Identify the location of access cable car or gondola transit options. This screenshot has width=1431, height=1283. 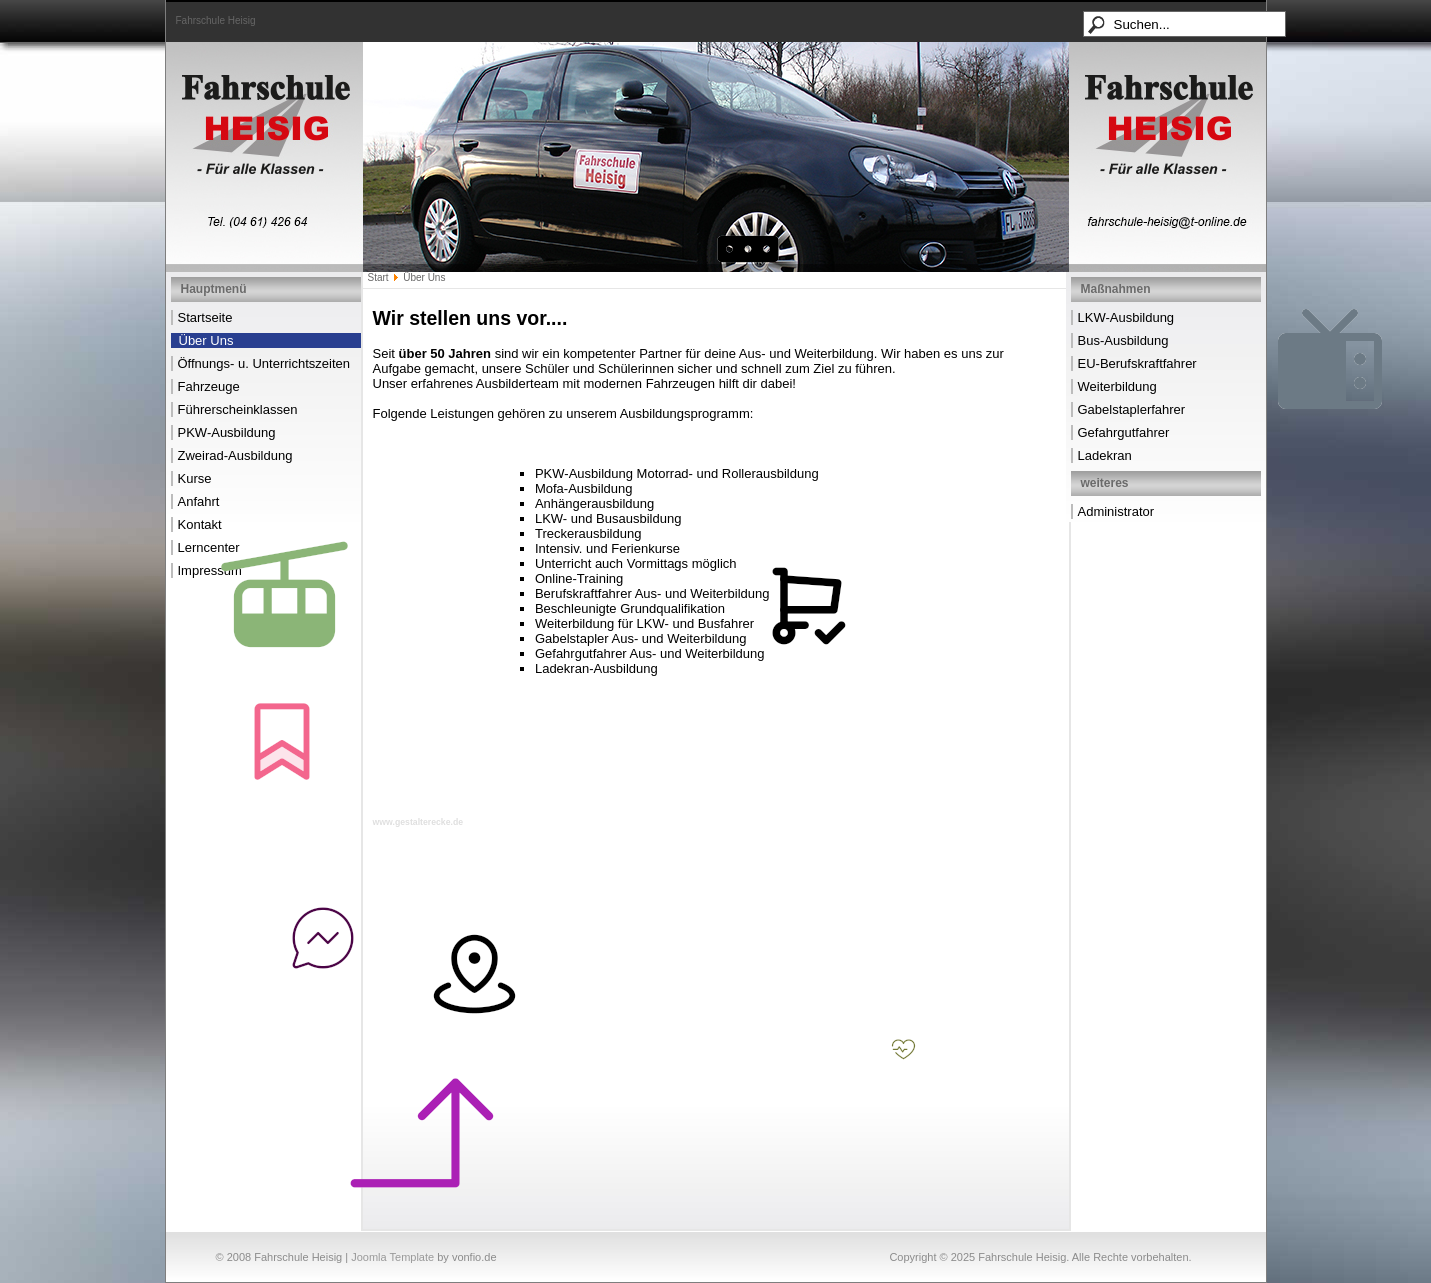
(284, 596).